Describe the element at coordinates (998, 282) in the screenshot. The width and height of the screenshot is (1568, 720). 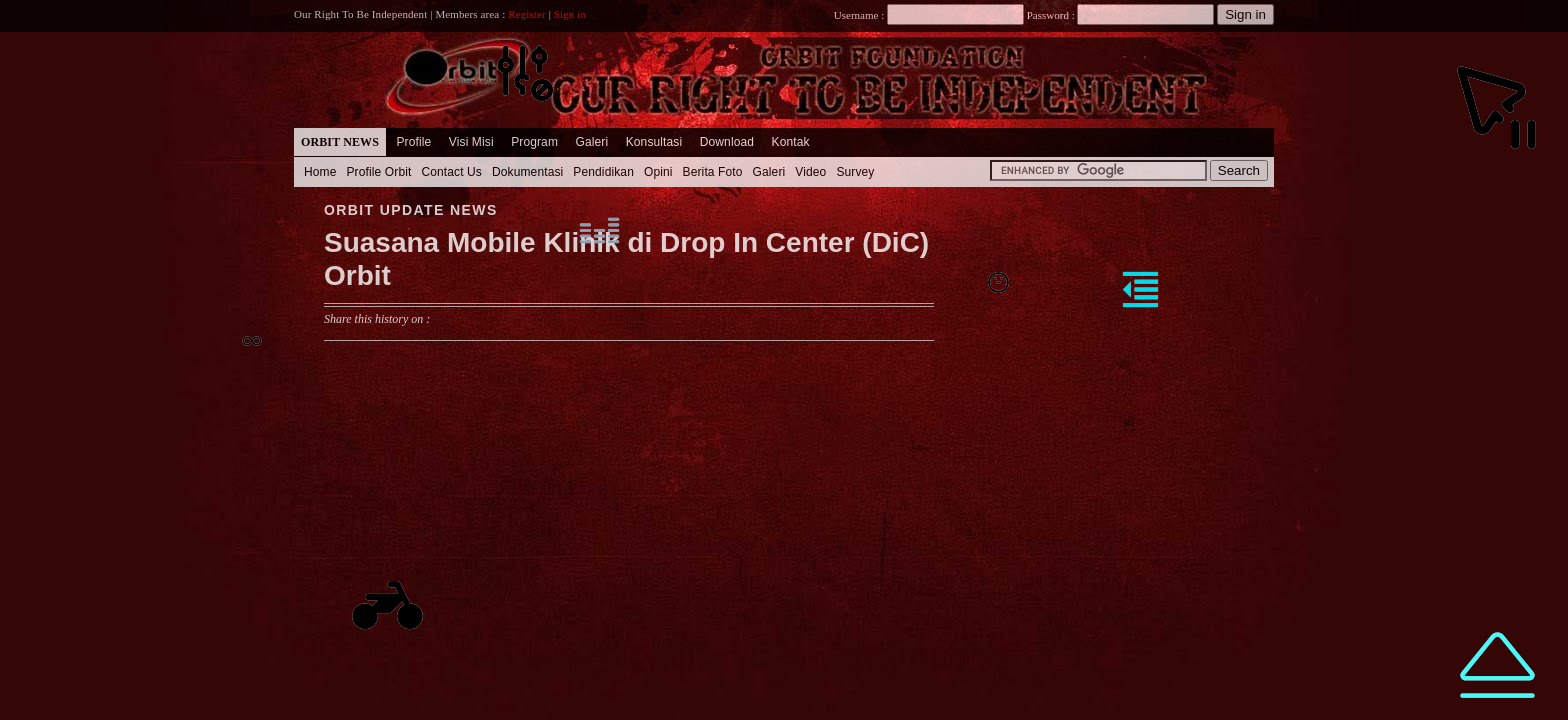
I see `indicates looking up or searching for information` at that location.